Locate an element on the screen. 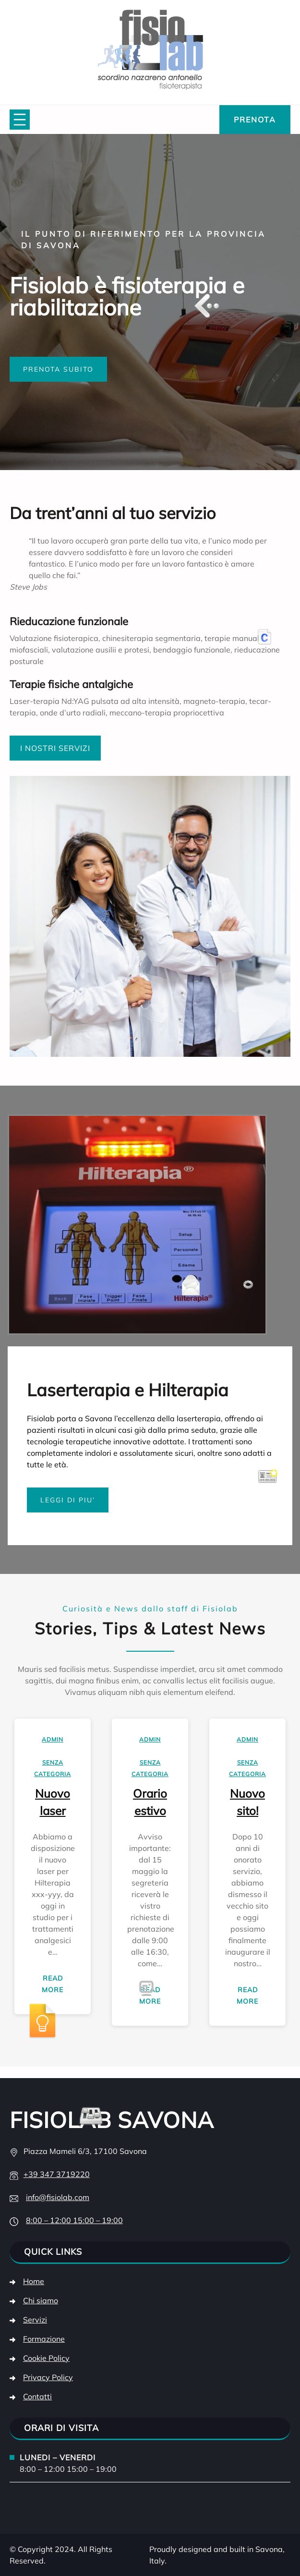  access system settings and preferences is located at coordinates (248, 1284).